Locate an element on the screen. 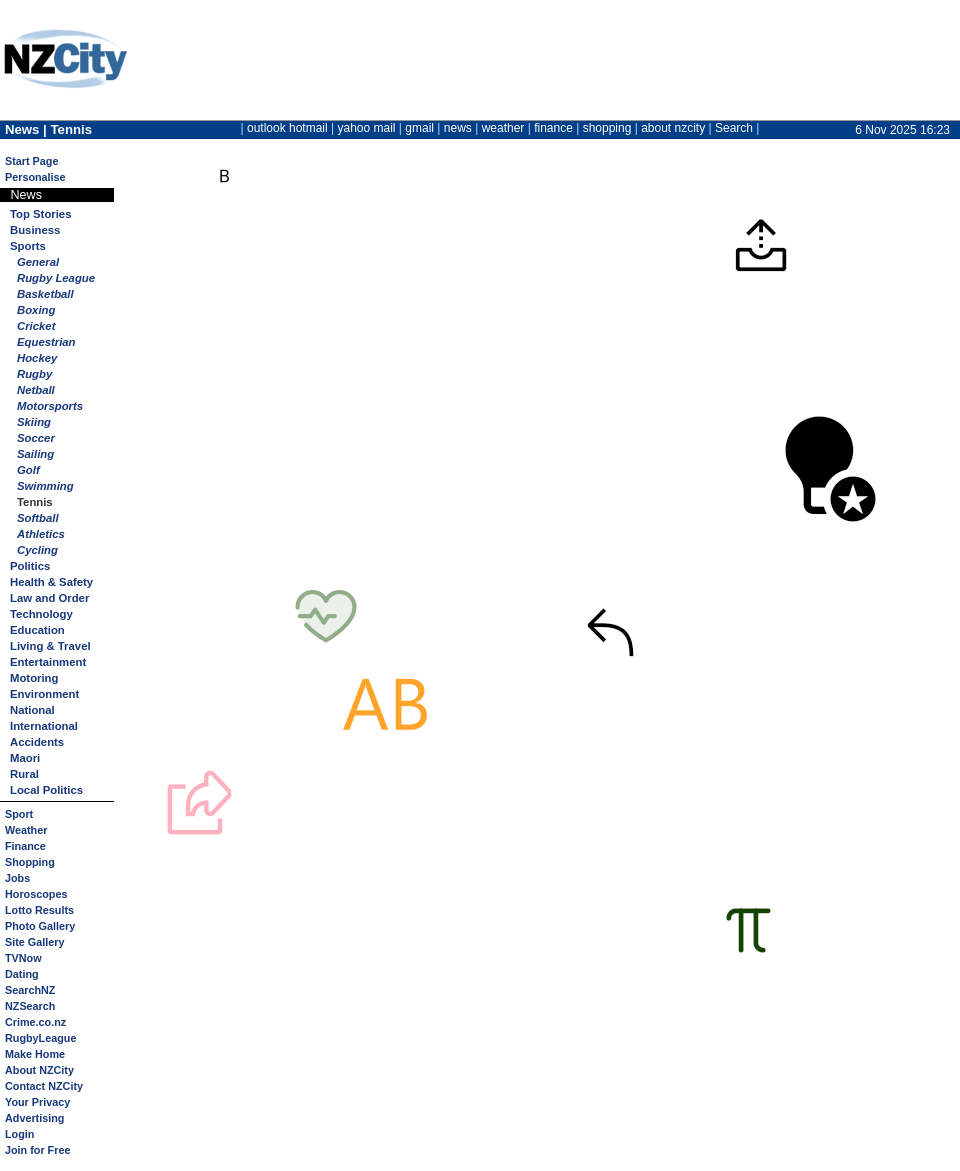  apply bold formatting to selected text is located at coordinates (224, 176).